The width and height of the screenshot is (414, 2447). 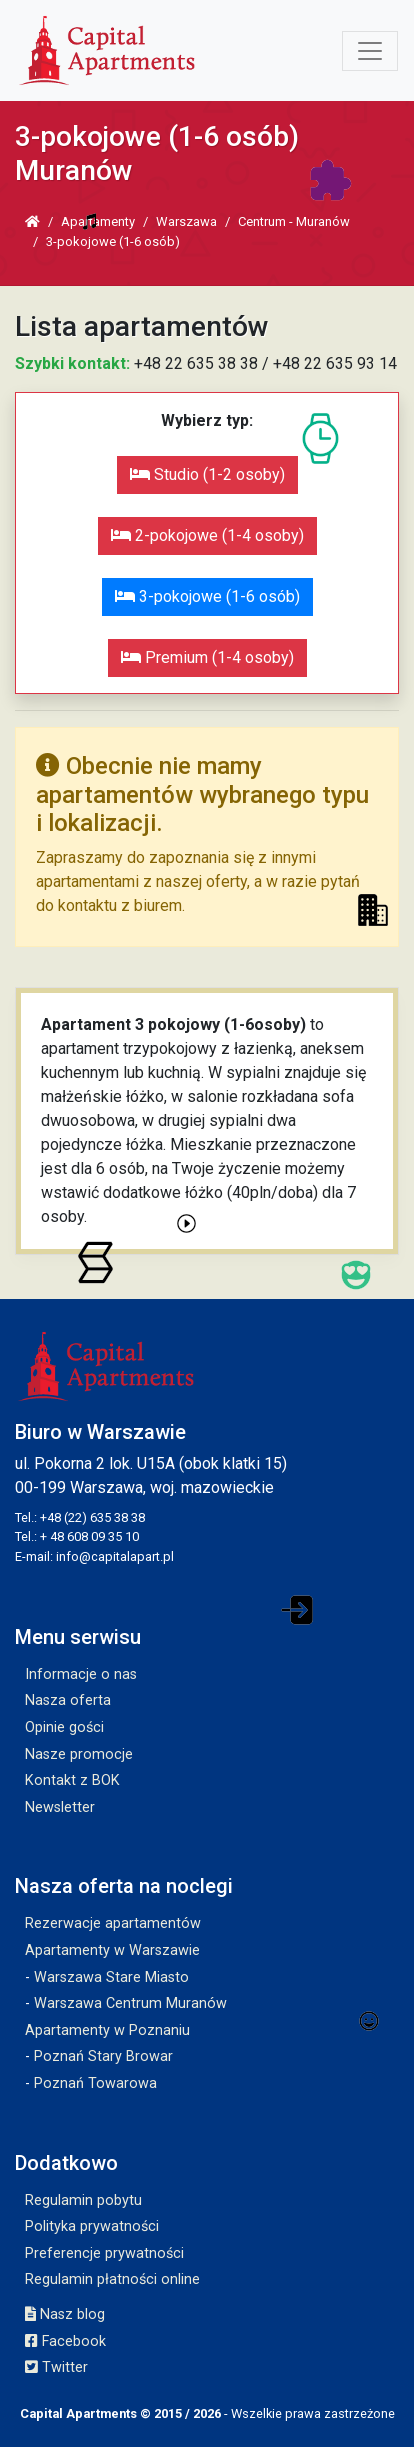 I want to click on play media or video content, so click(x=186, y=1223).